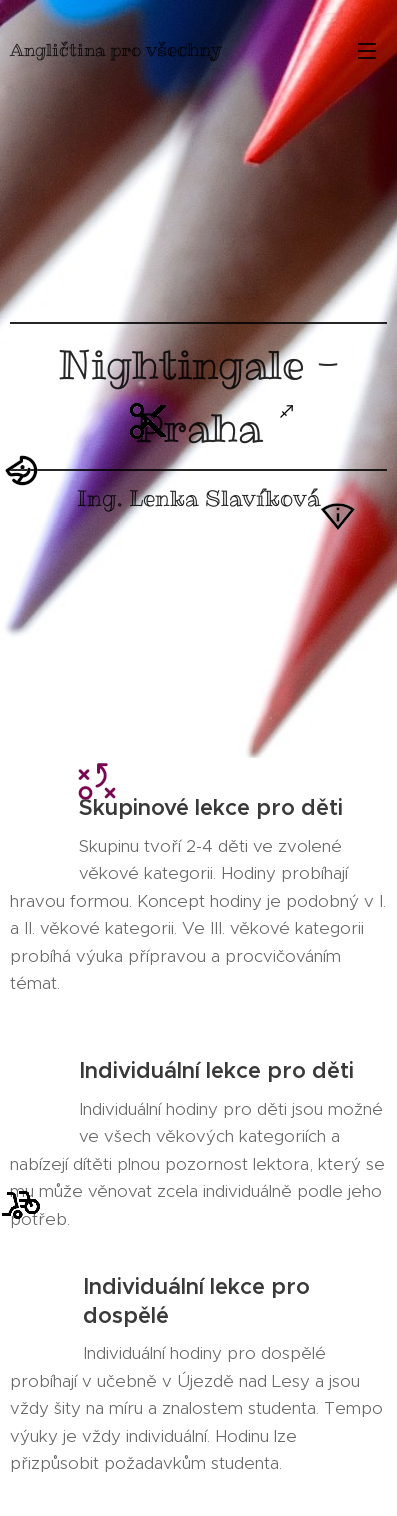 The width and height of the screenshot is (397, 1516). What do you see at coordinates (22, 470) in the screenshot?
I see `access equestrian or horse-related features` at bounding box center [22, 470].